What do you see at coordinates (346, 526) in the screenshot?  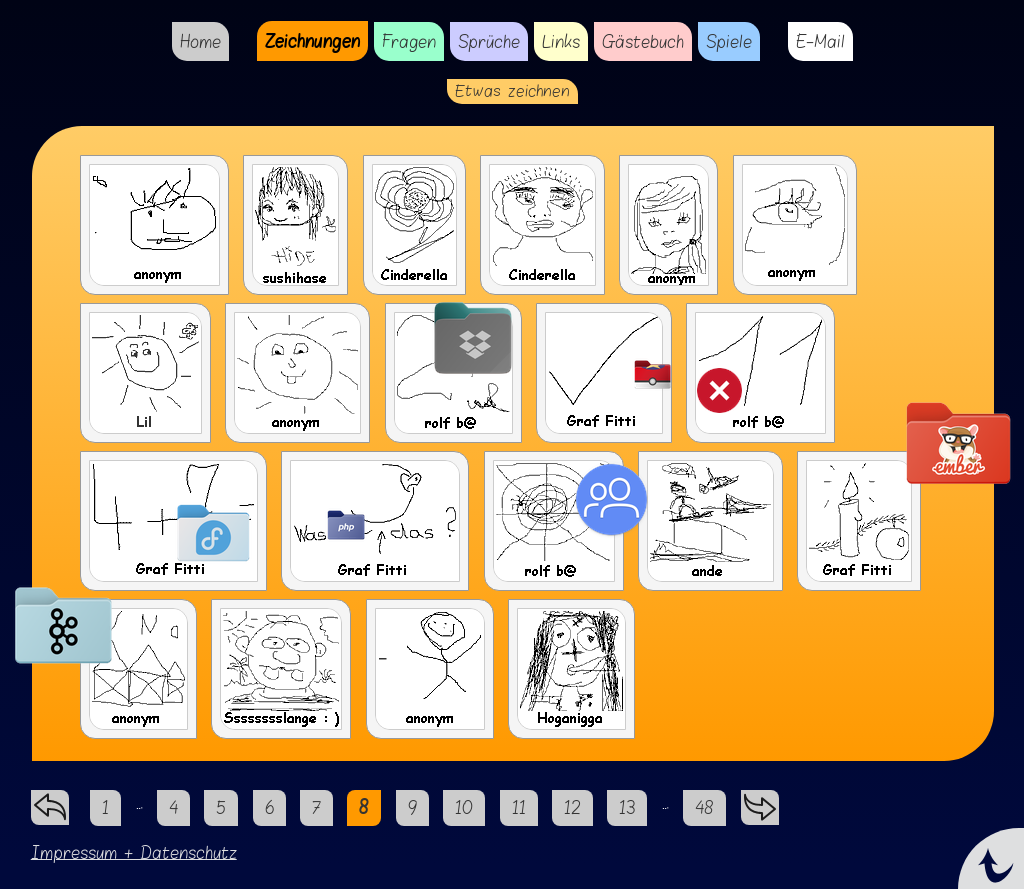 I see `open folder containing php files` at bounding box center [346, 526].